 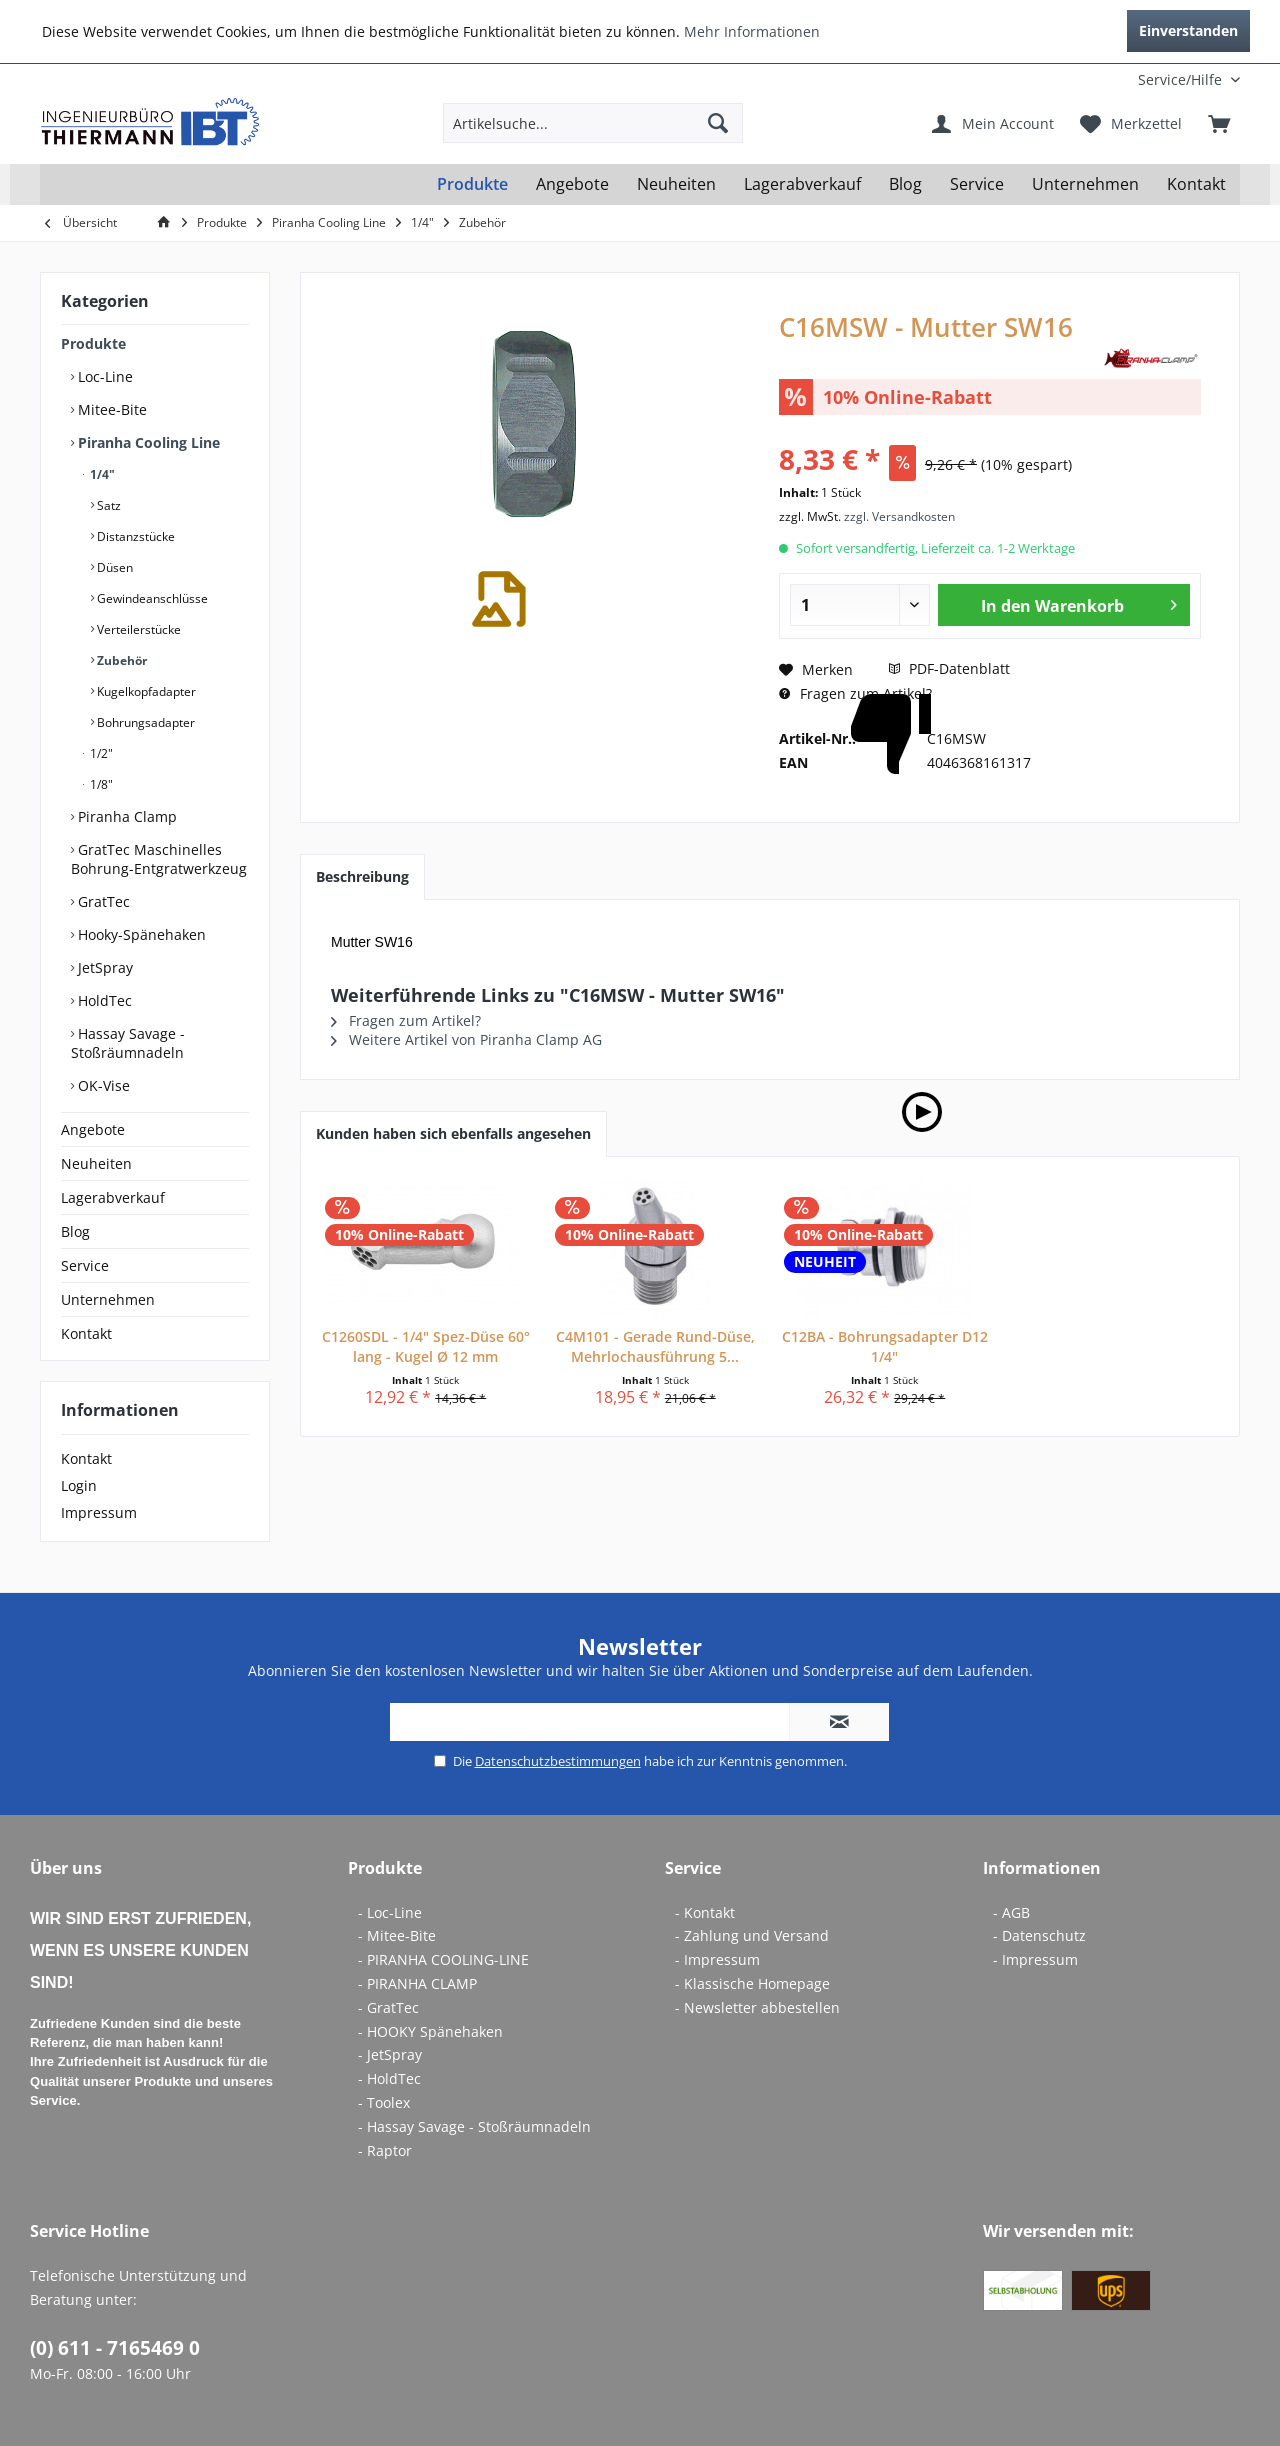 I want to click on view image file, so click(x=502, y=599).